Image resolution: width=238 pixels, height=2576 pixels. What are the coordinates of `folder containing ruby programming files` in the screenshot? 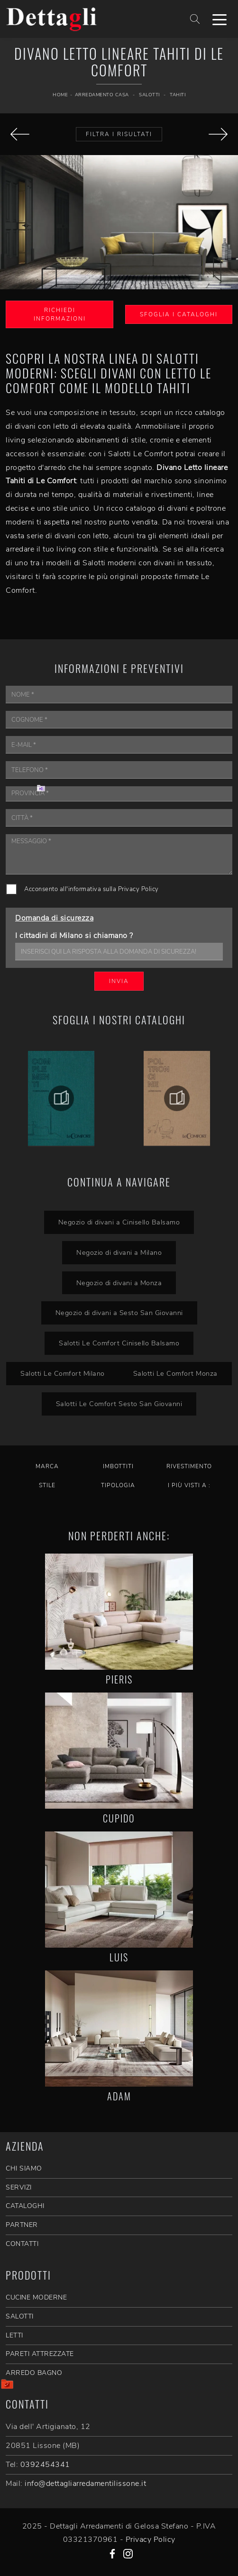 It's located at (7, 2384).